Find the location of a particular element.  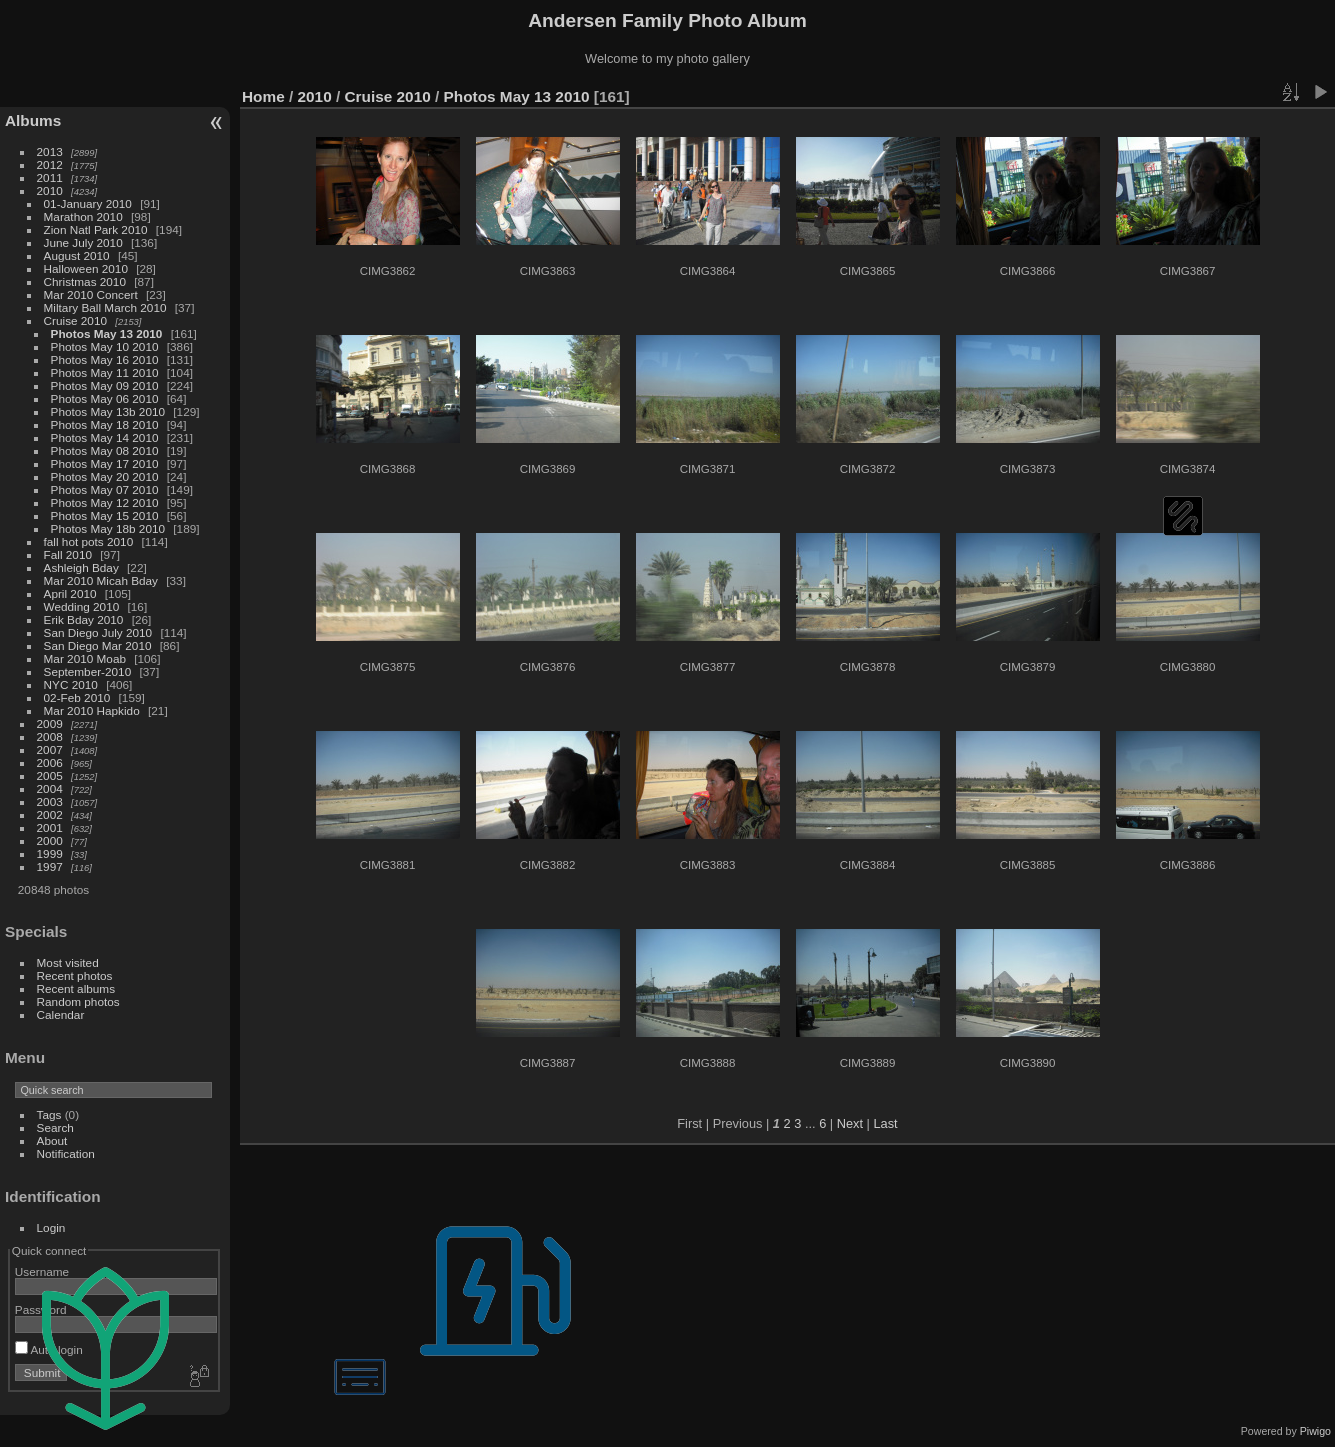

open on-screen keyboard is located at coordinates (360, 1377).